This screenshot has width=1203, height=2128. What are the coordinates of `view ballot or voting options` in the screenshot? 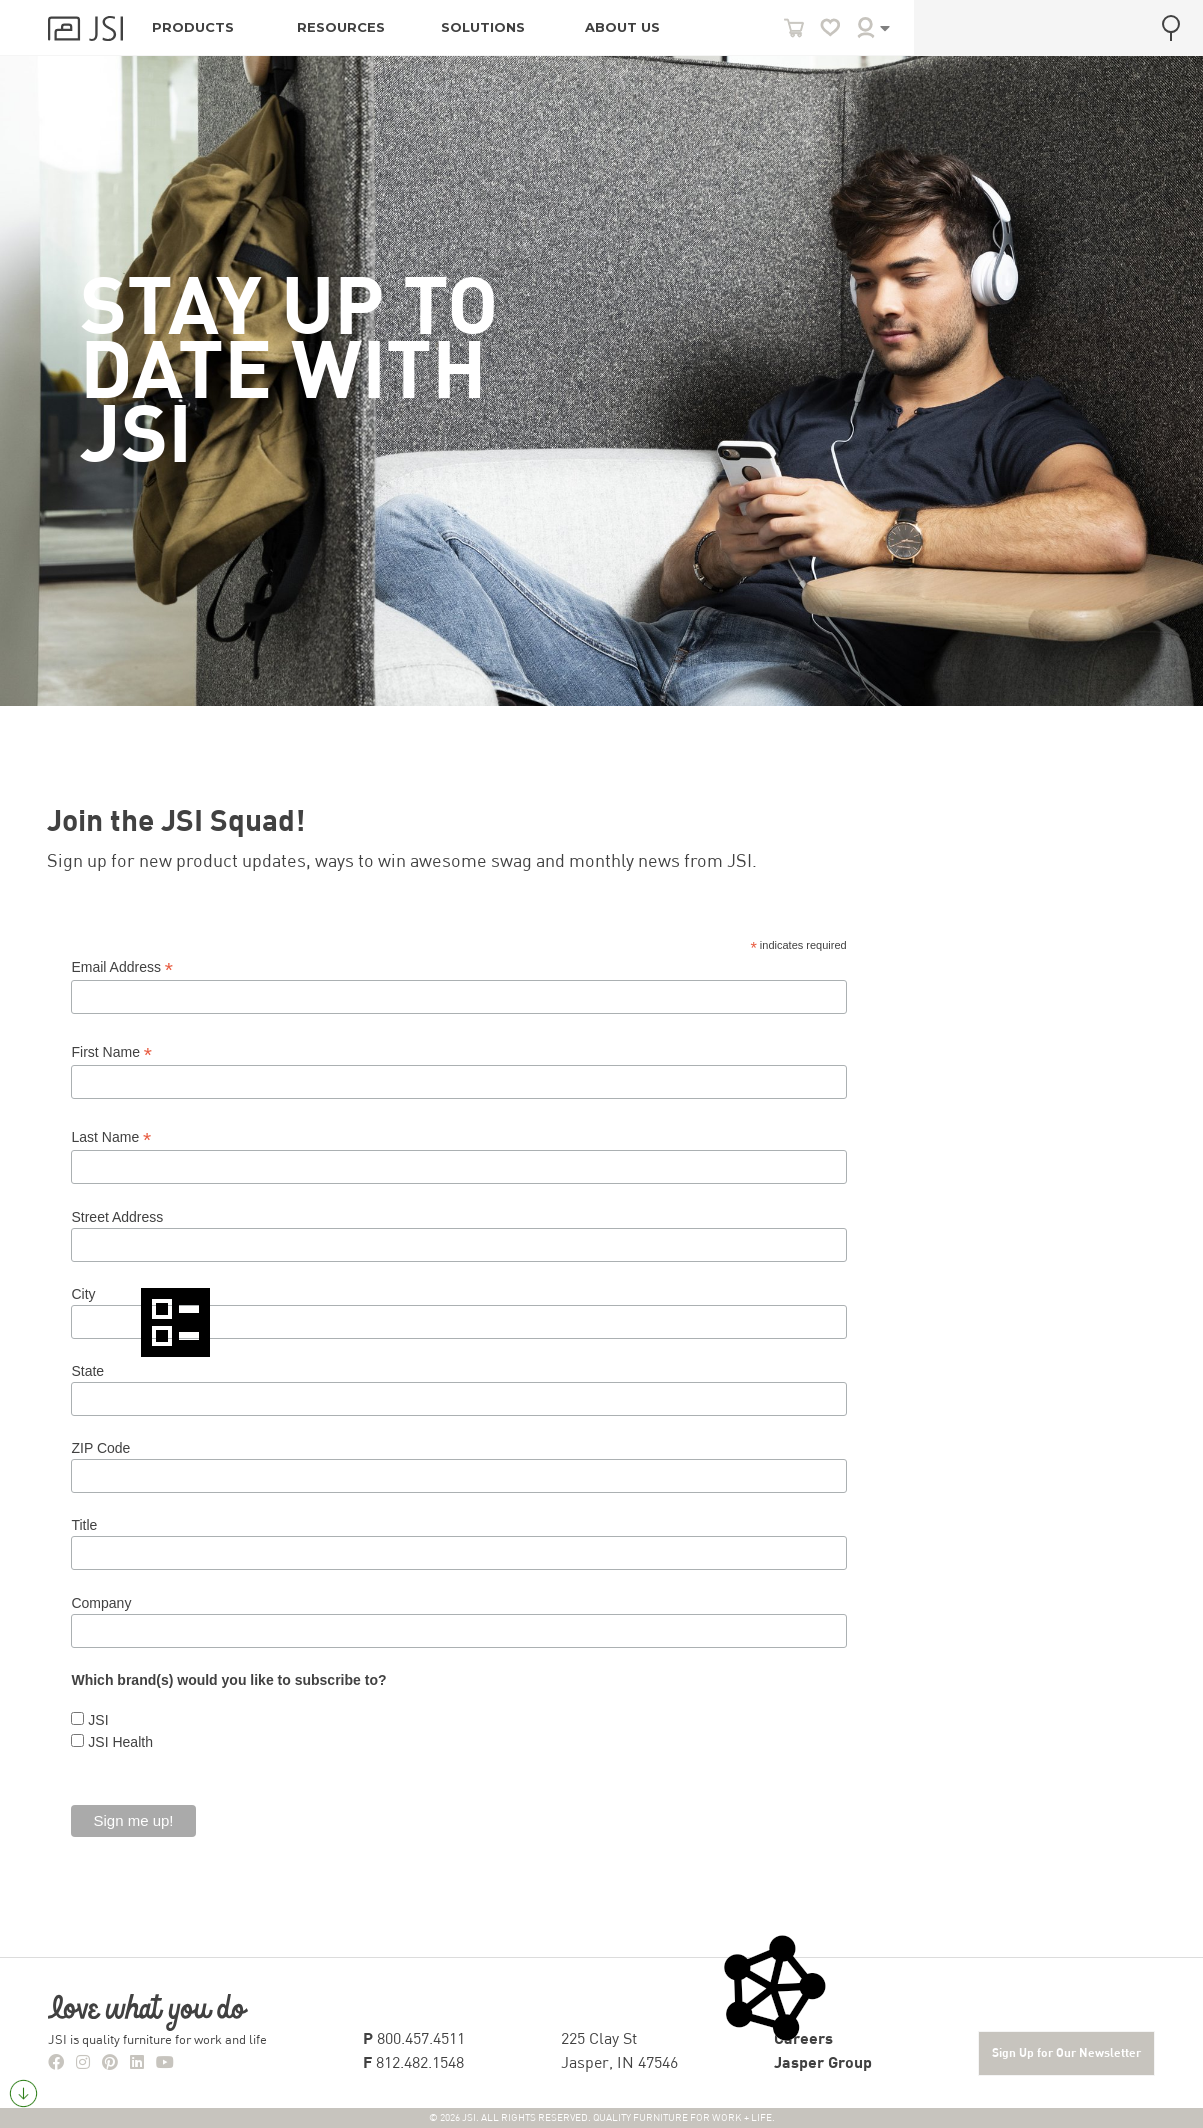 It's located at (175, 1322).